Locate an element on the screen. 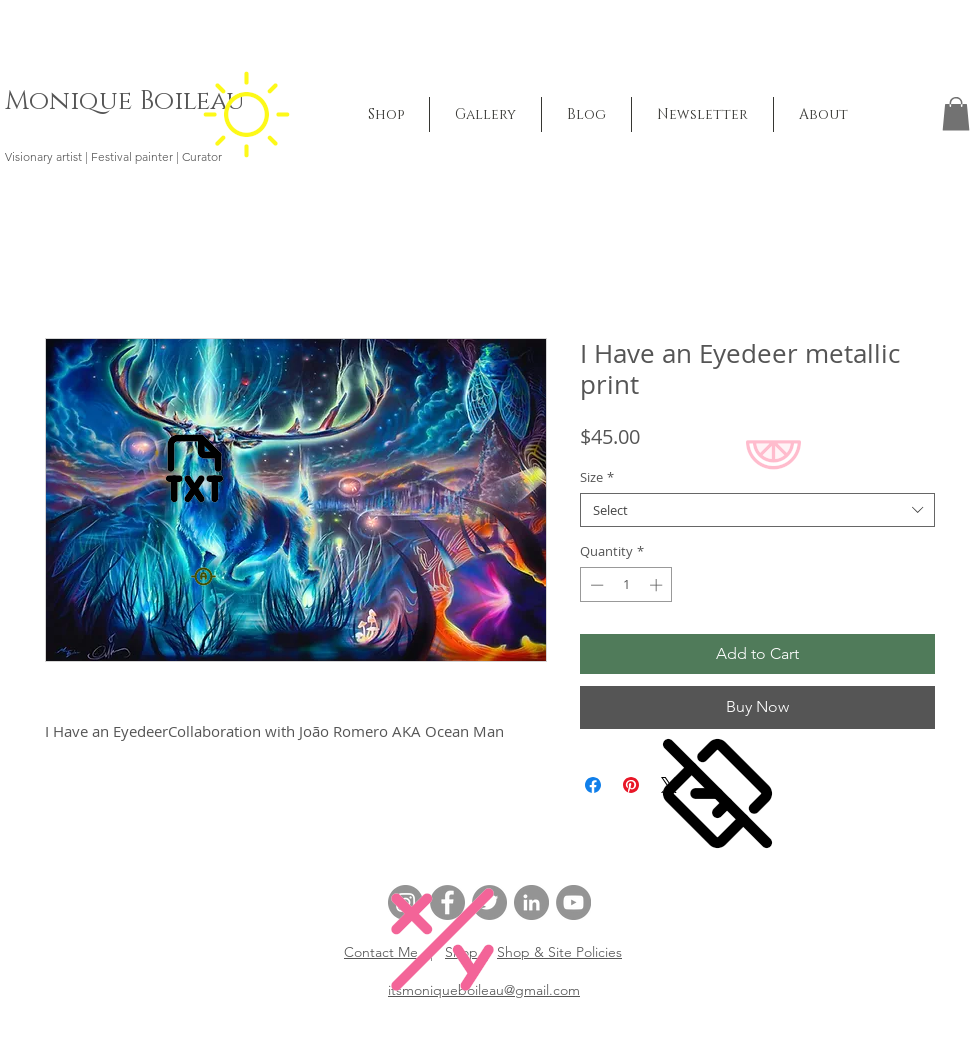  text file type indicator is located at coordinates (194, 468).